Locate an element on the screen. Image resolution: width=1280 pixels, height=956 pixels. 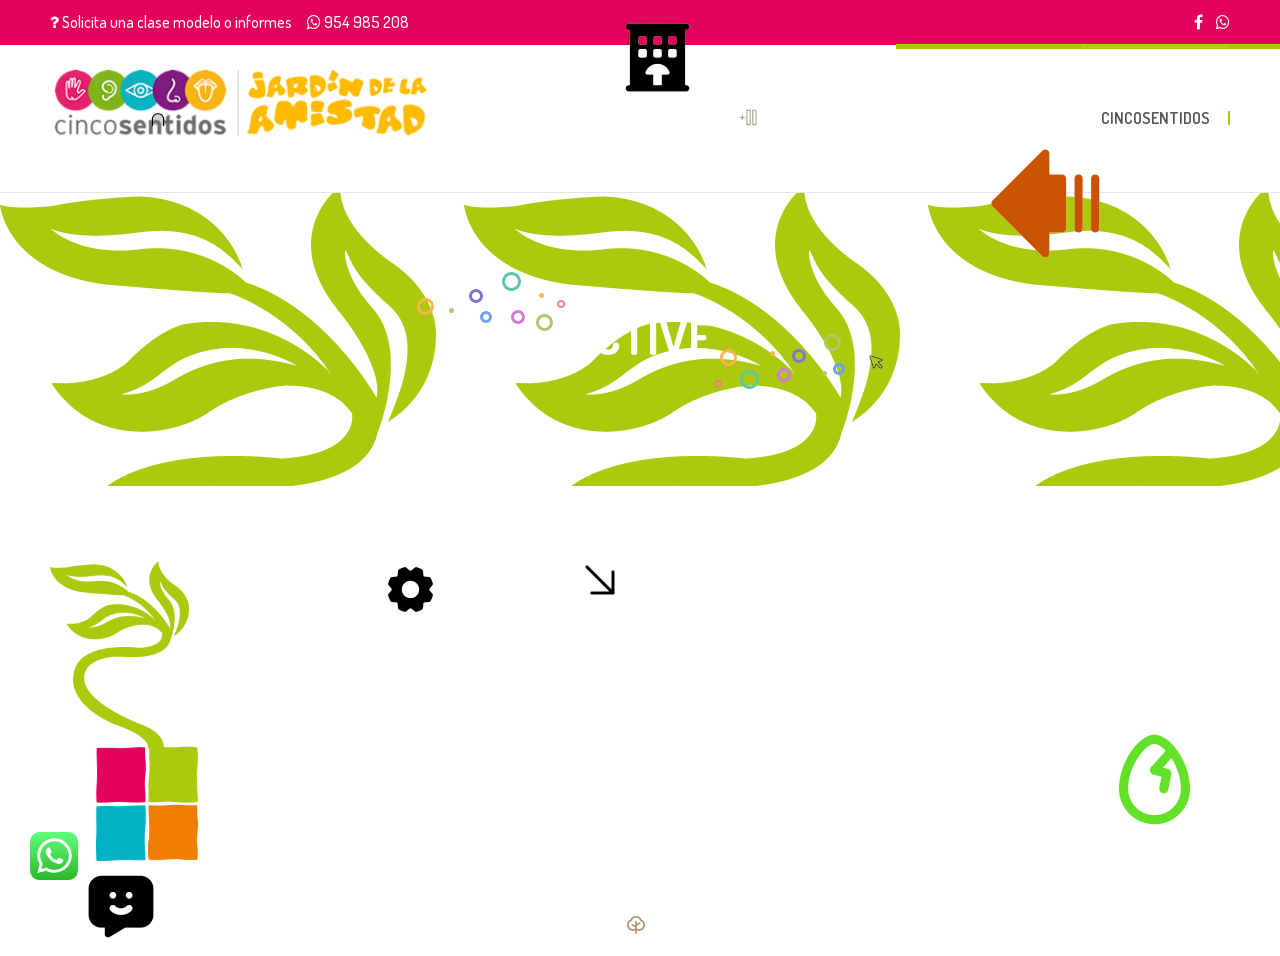
find nearby hotels or accommodations is located at coordinates (657, 57).